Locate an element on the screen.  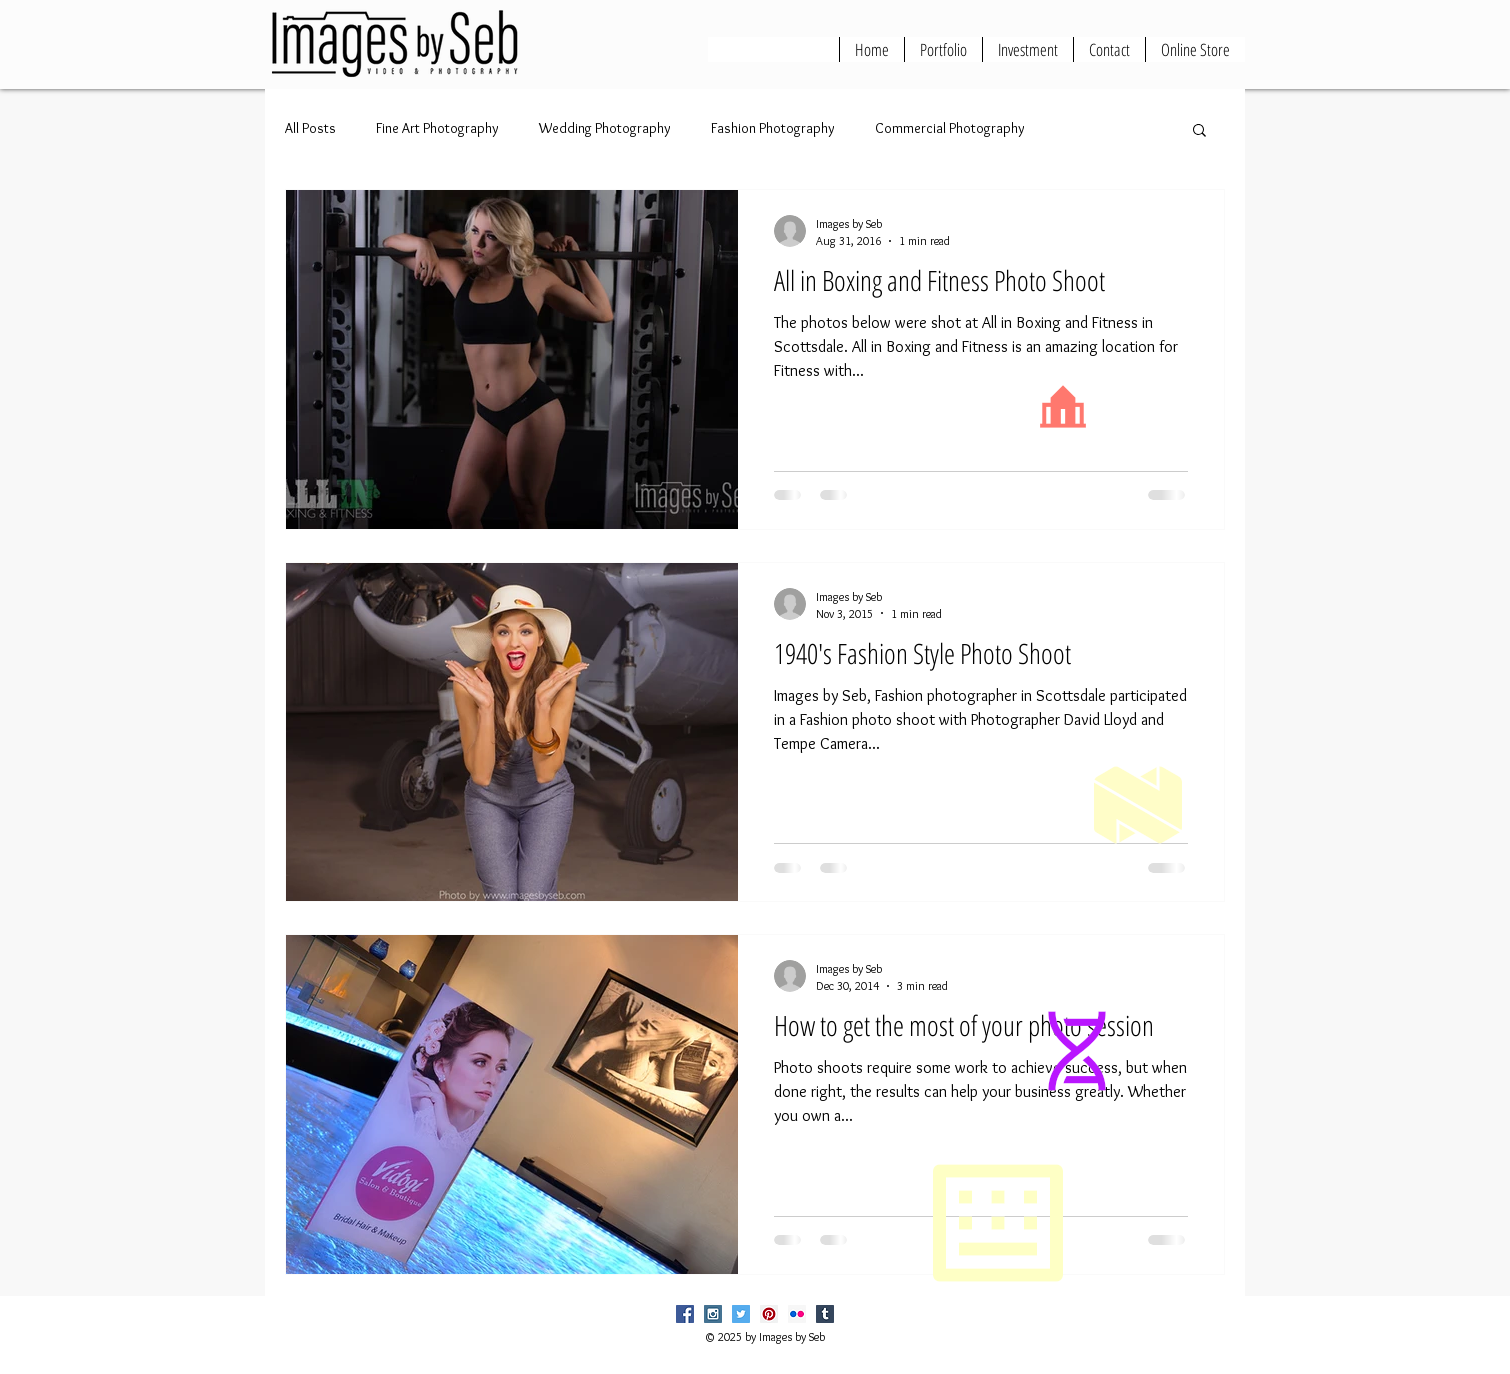
open on-screen keyboard is located at coordinates (998, 1223).